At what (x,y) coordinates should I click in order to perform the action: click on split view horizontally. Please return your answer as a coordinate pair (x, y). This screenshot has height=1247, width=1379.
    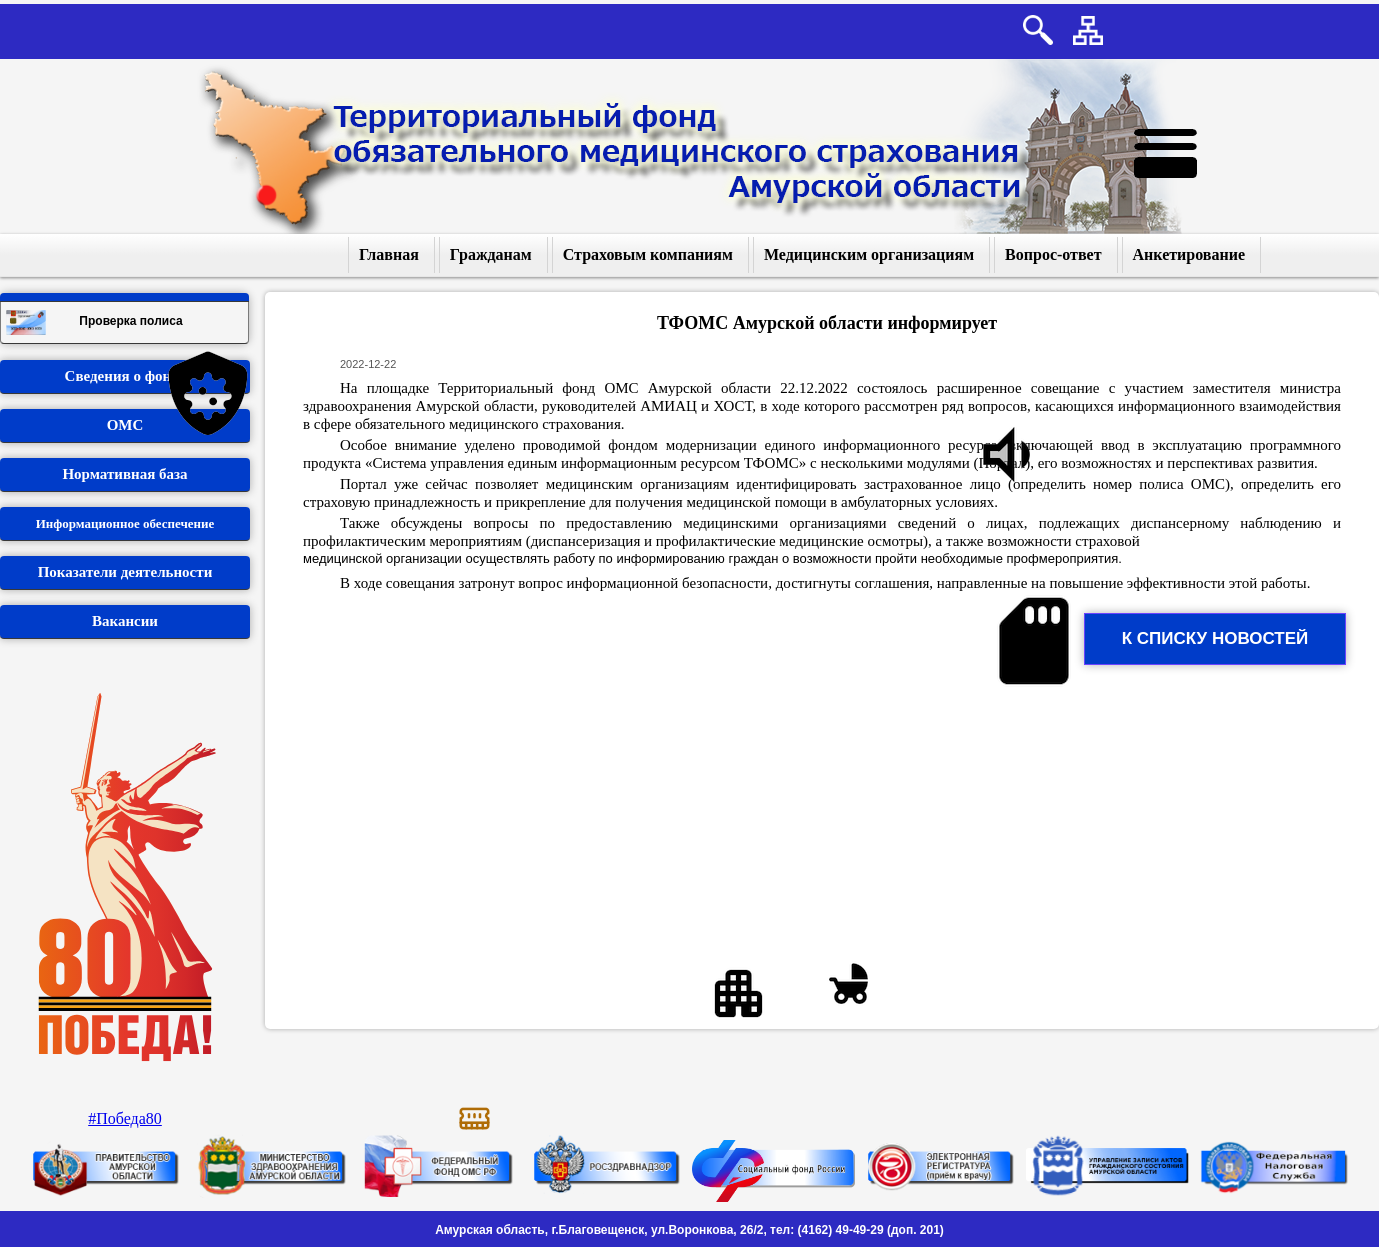
    Looking at the image, I should click on (1165, 153).